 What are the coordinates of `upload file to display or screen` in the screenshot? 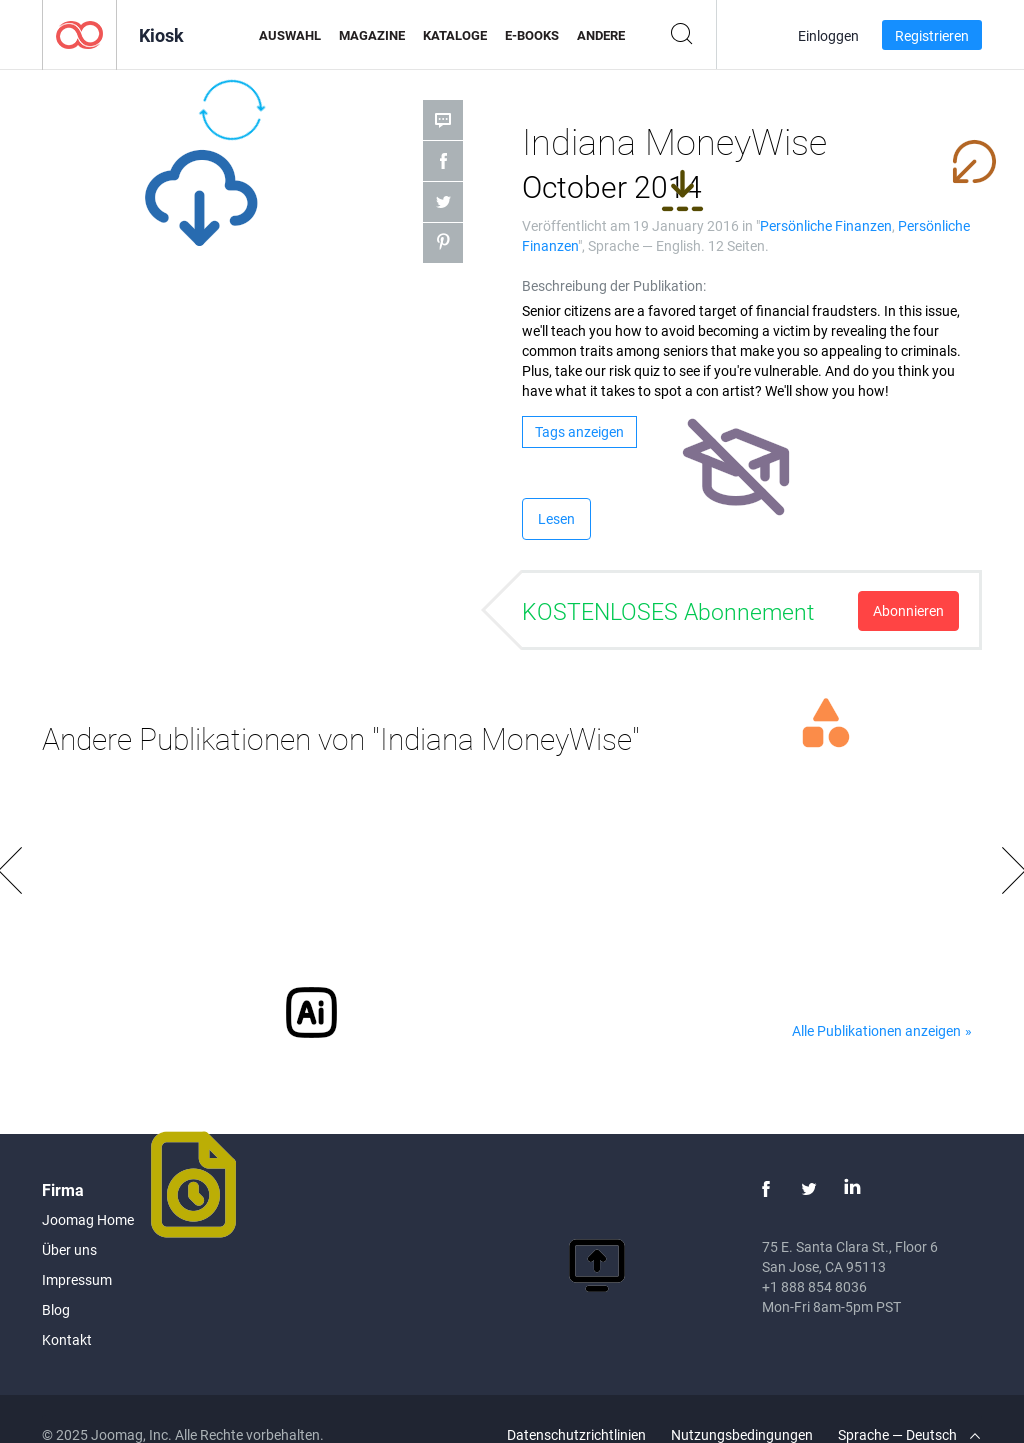 It's located at (597, 1263).